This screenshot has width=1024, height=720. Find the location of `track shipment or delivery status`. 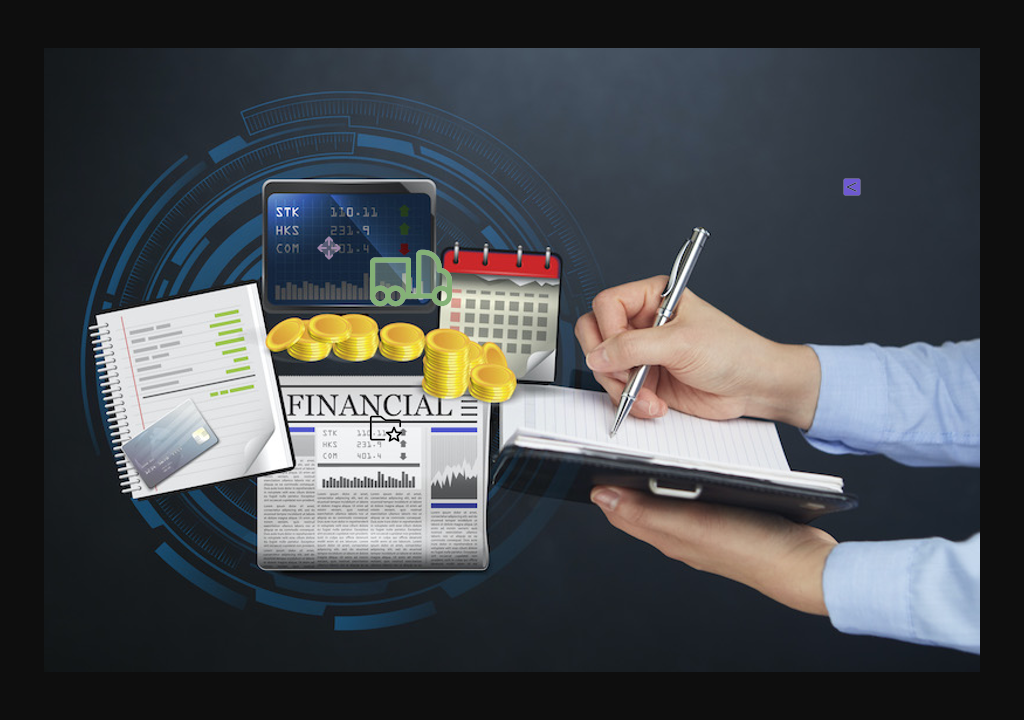

track shipment or delivery status is located at coordinates (411, 278).